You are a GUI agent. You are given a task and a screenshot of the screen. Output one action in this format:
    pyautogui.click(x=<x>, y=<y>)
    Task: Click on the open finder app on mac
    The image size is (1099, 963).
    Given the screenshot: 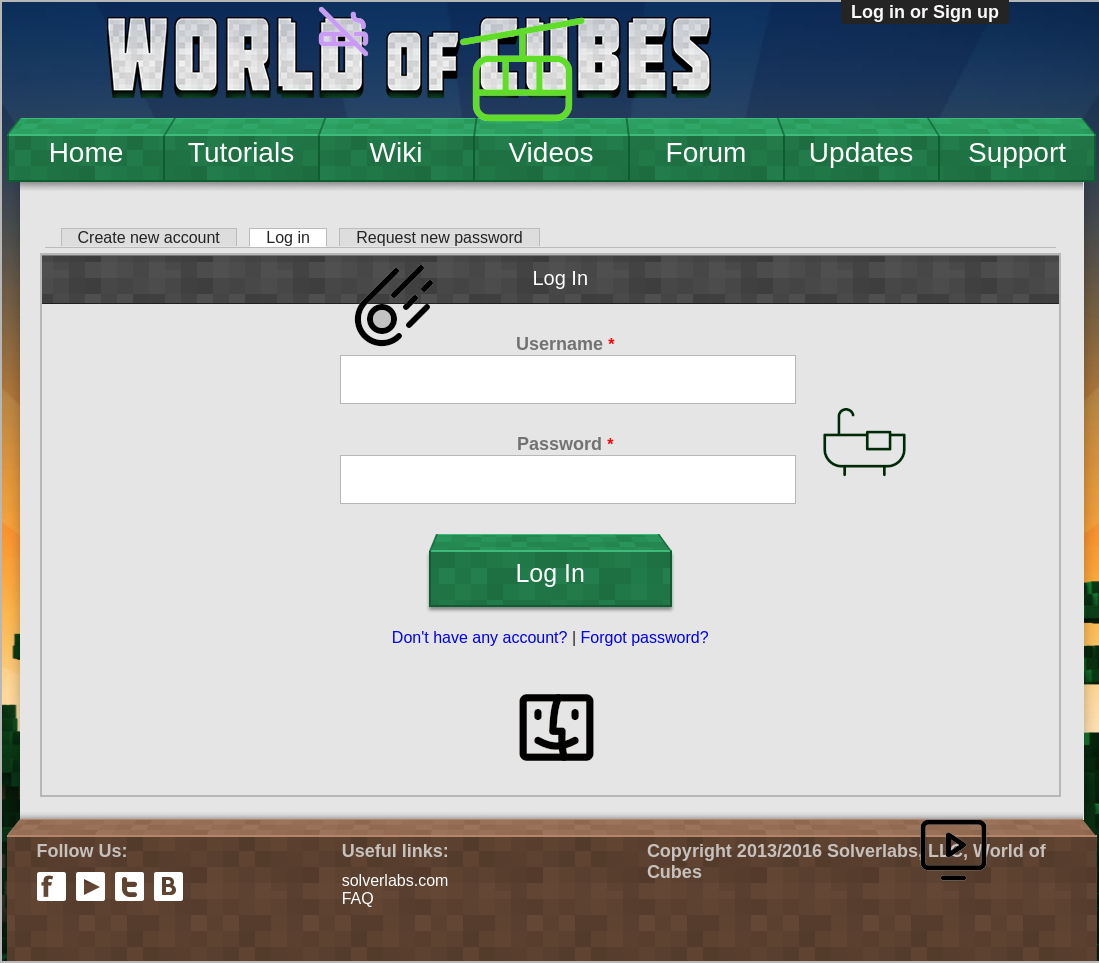 What is the action you would take?
    pyautogui.click(x=556, y=727)
    